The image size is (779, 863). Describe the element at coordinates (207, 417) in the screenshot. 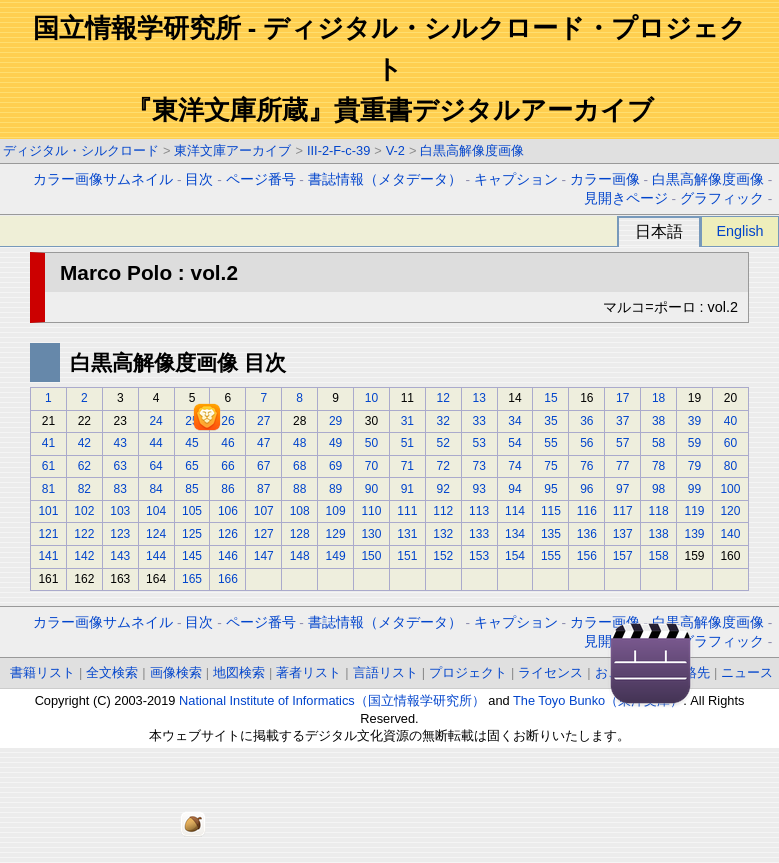

I see `open brave browser beta version` at that location.